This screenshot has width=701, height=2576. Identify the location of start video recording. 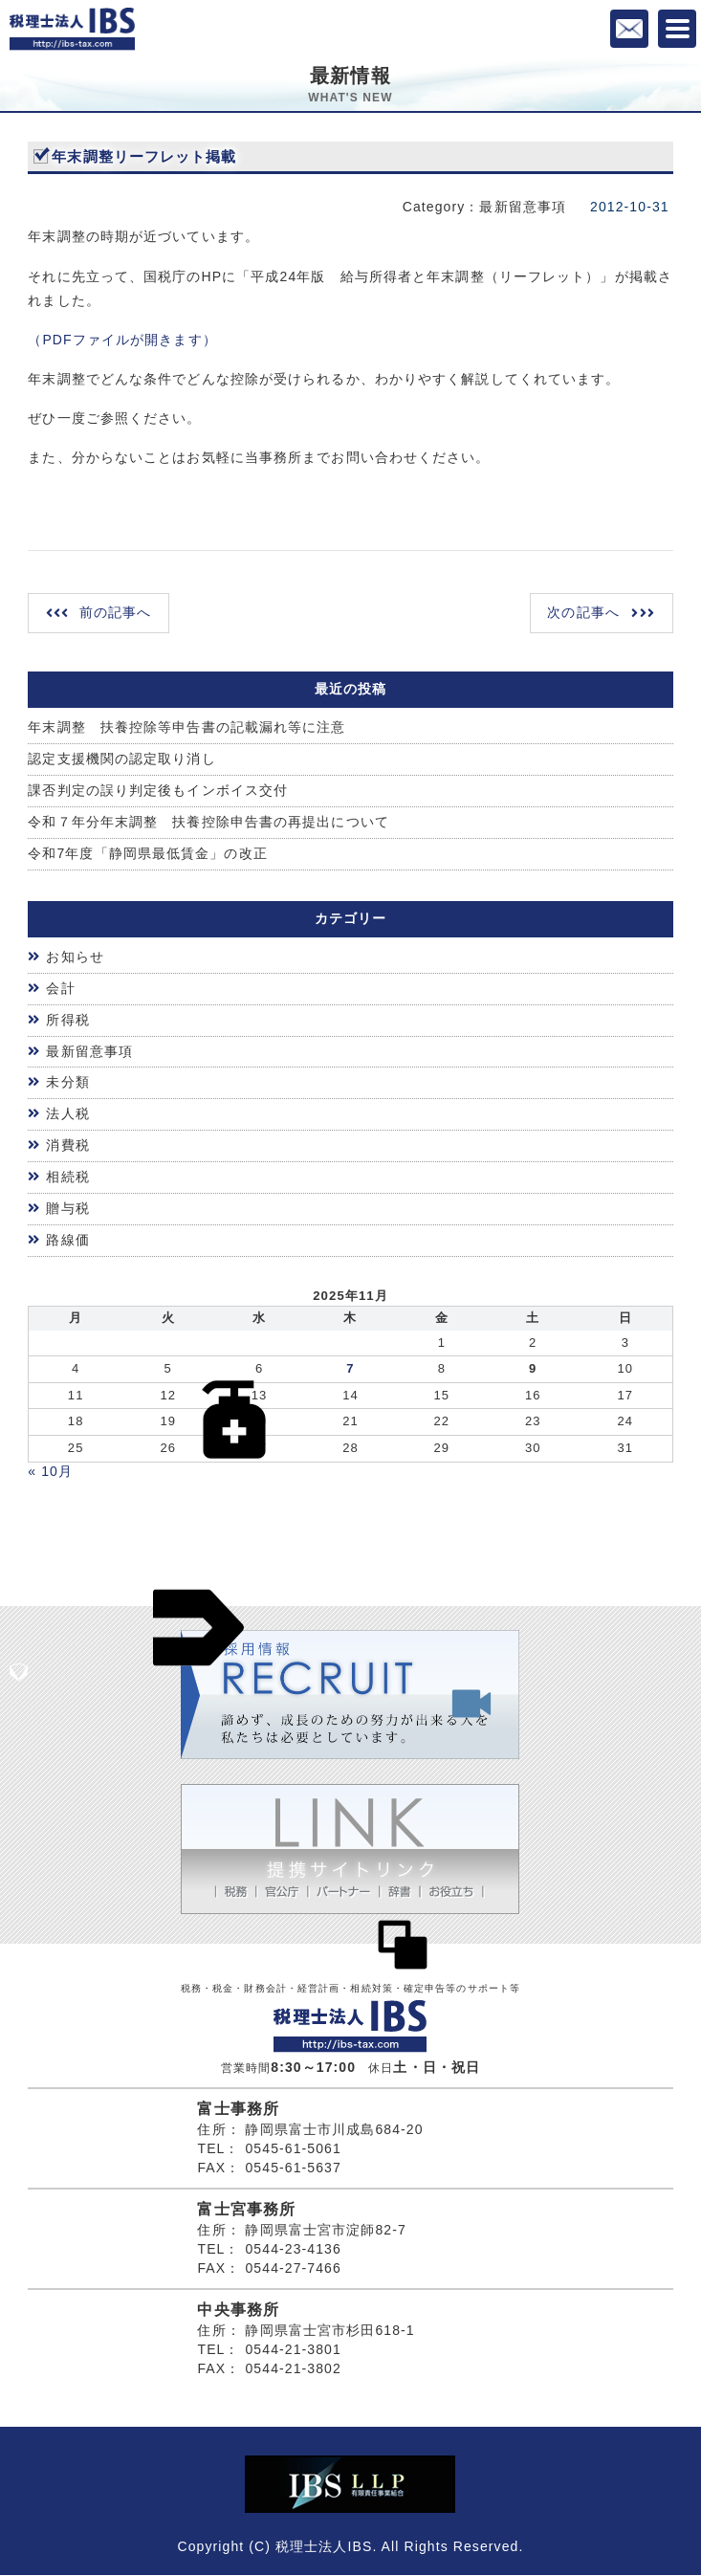
(471, 1704).